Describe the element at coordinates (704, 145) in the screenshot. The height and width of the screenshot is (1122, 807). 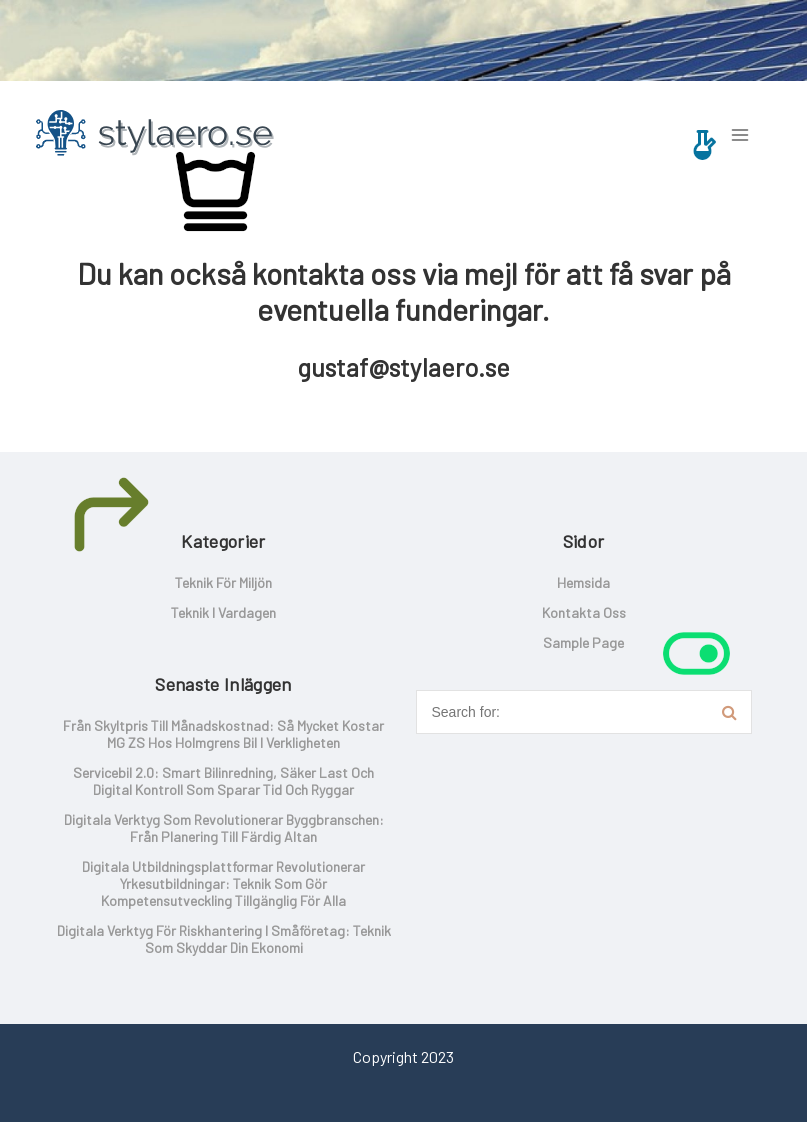
I see `access smoking or cannabis-related content` at that location.